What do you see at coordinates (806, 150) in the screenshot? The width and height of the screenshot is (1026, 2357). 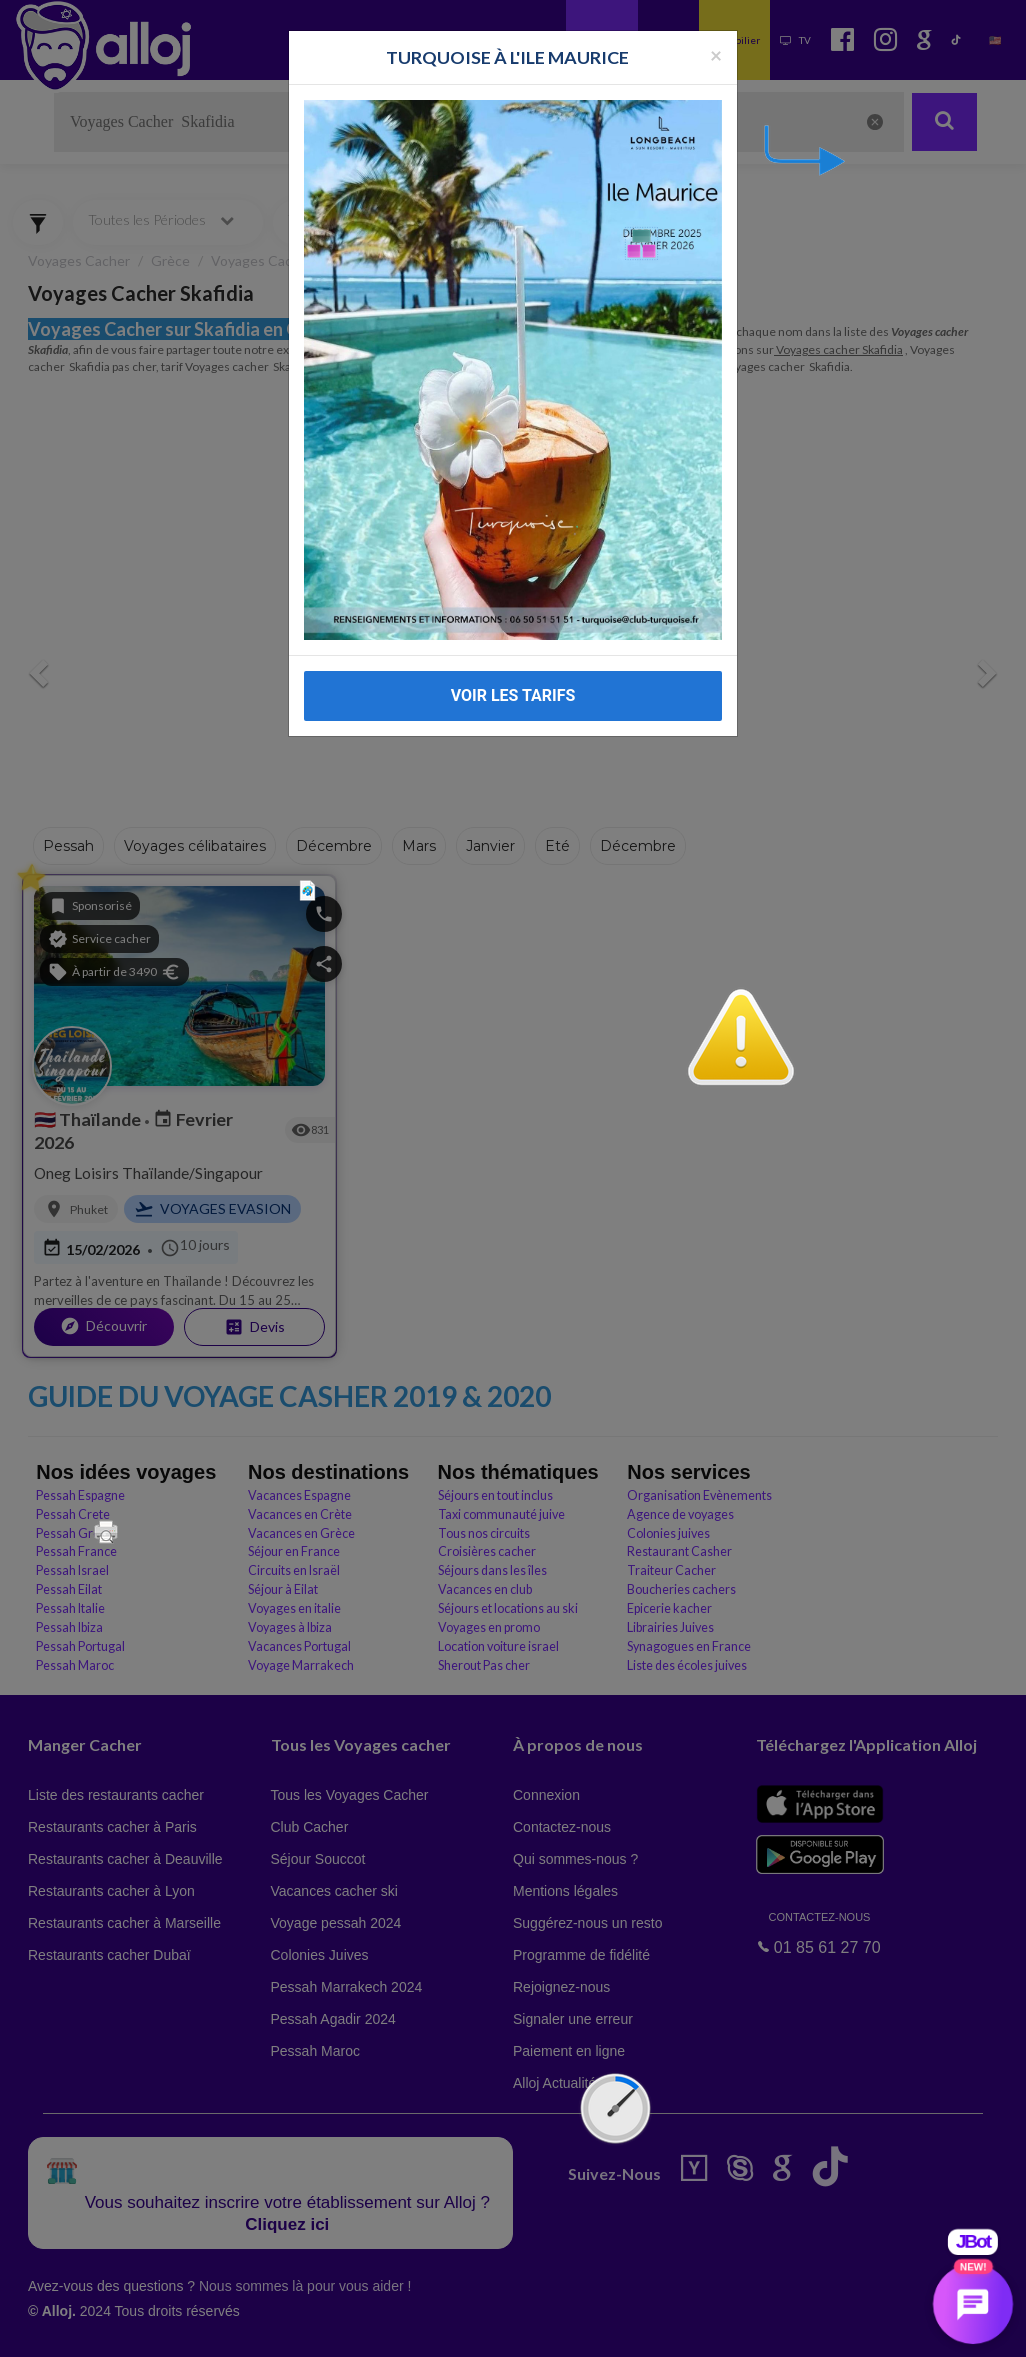 I see `forward an email message` at bounding box center [806, 150].